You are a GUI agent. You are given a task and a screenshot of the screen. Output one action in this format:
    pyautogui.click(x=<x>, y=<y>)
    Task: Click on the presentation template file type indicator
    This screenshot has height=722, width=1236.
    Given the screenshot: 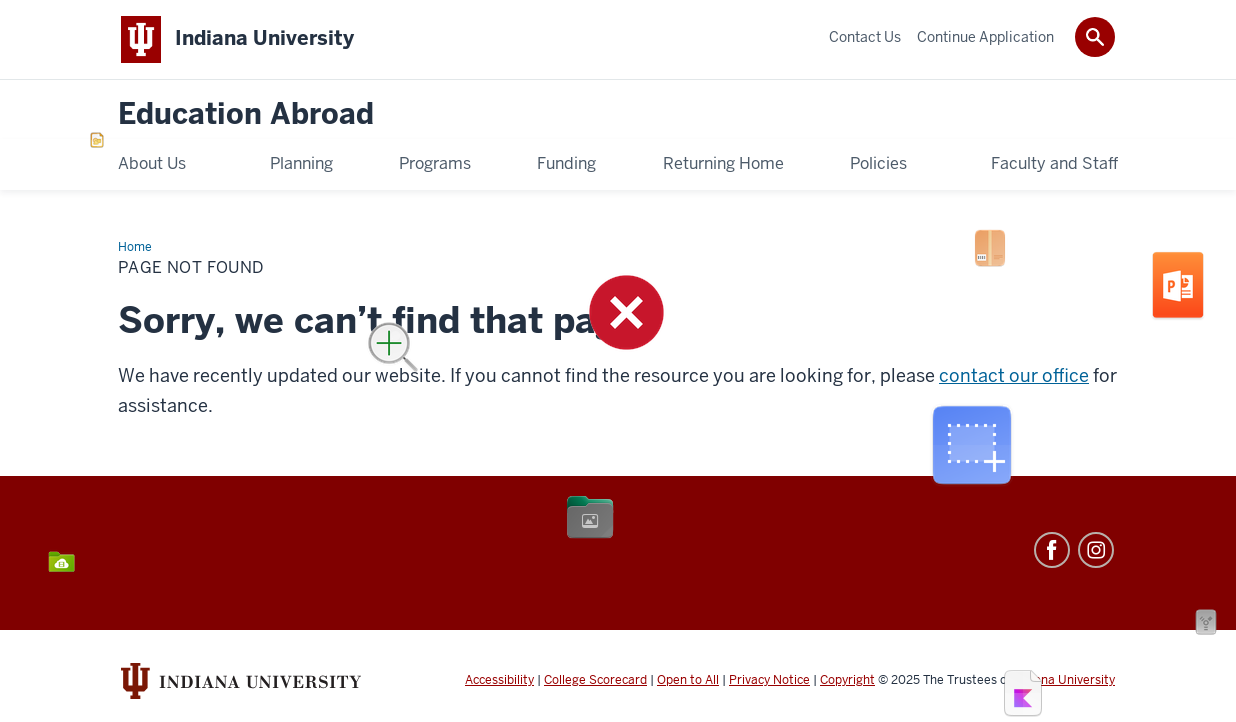 What is the action you would take?
    pyautogui.click(x=1178, y=286)
    